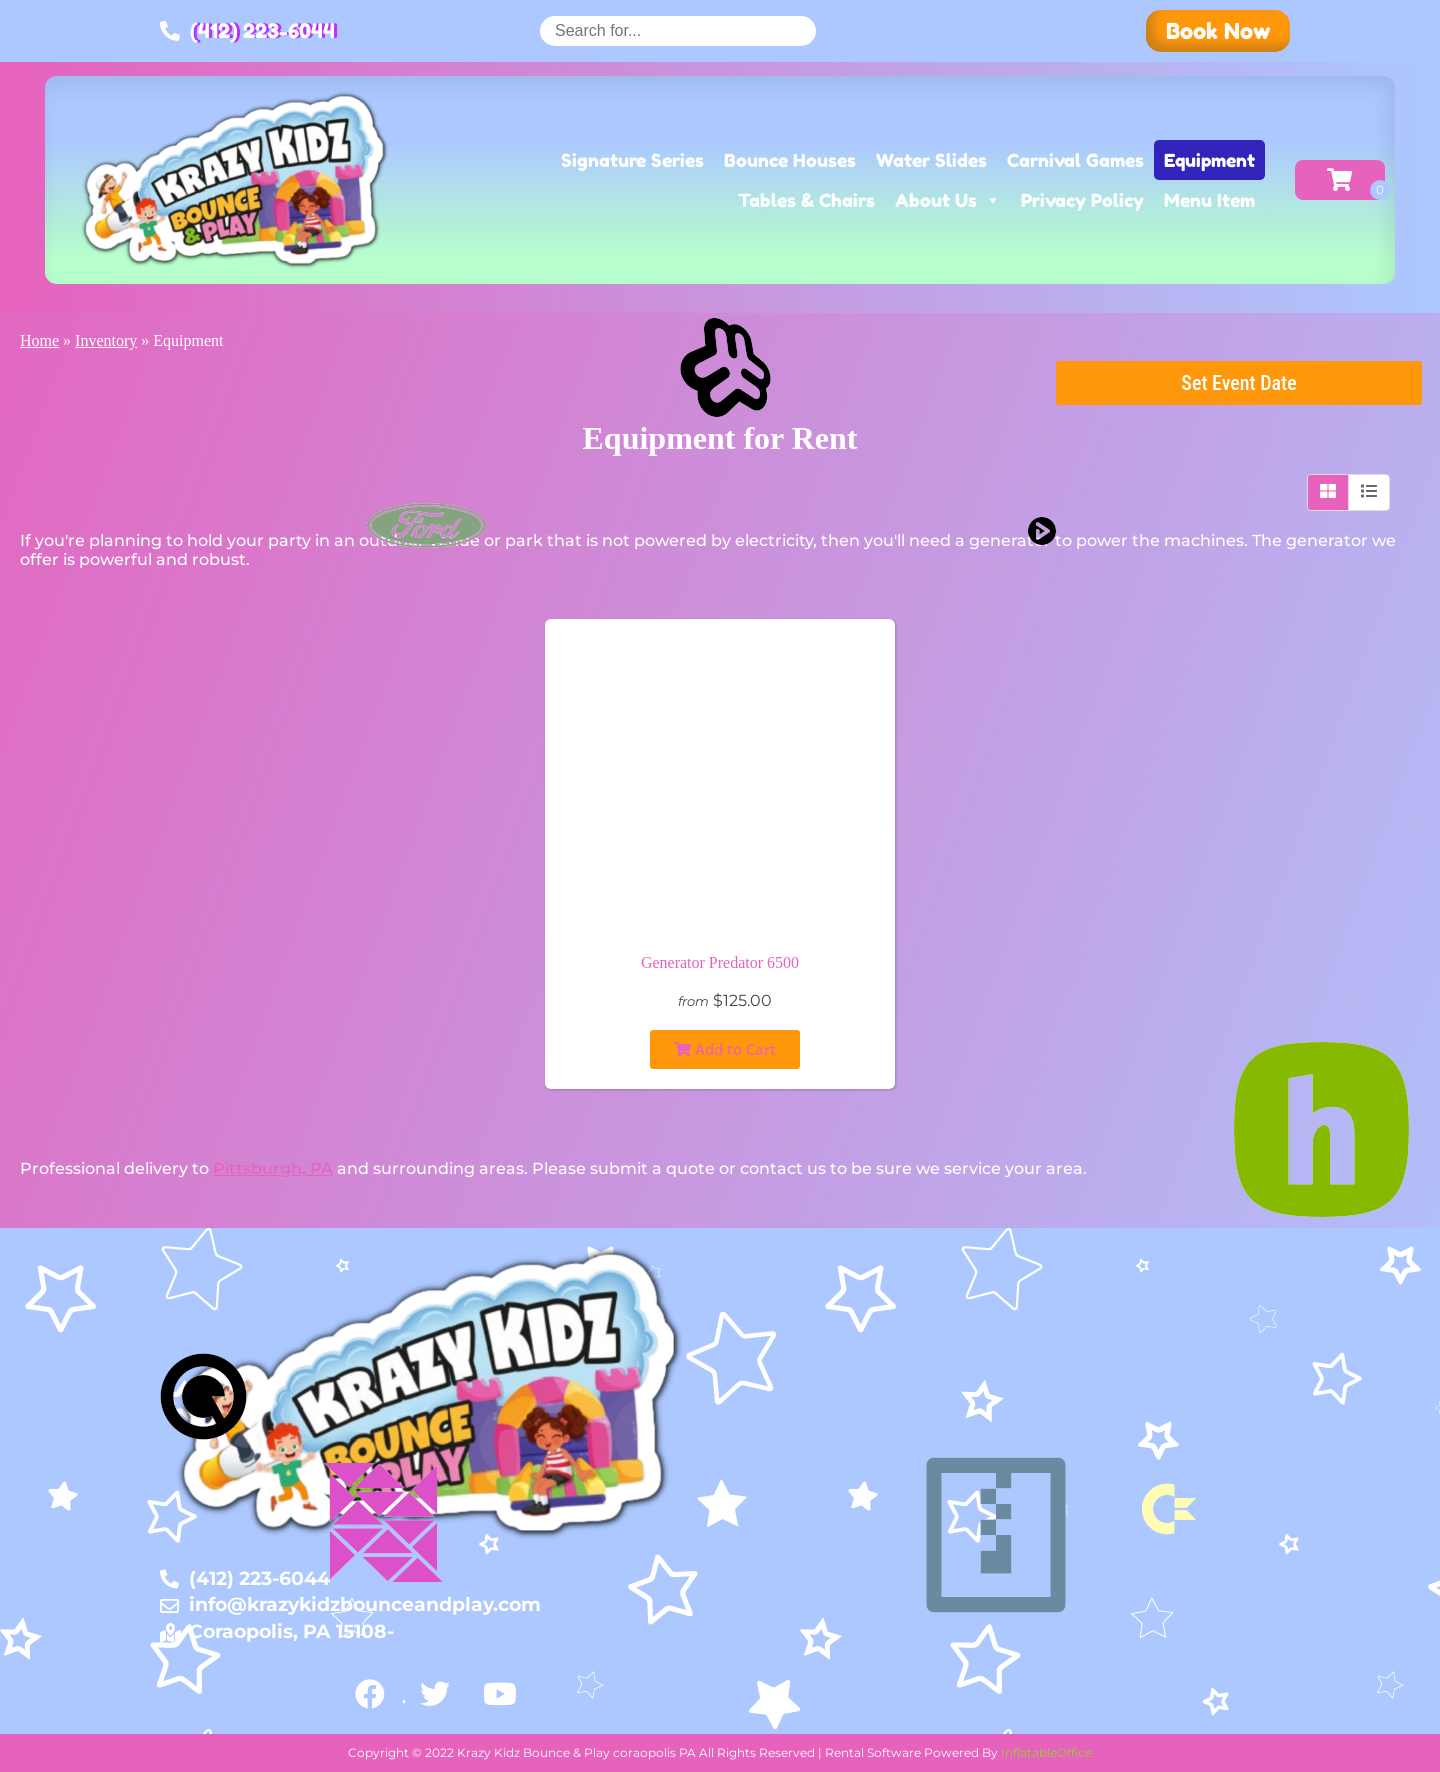  Describe the element at coordinates (996, 1535) in the screenshot. I see `view or open a compressed zip file` at that location.